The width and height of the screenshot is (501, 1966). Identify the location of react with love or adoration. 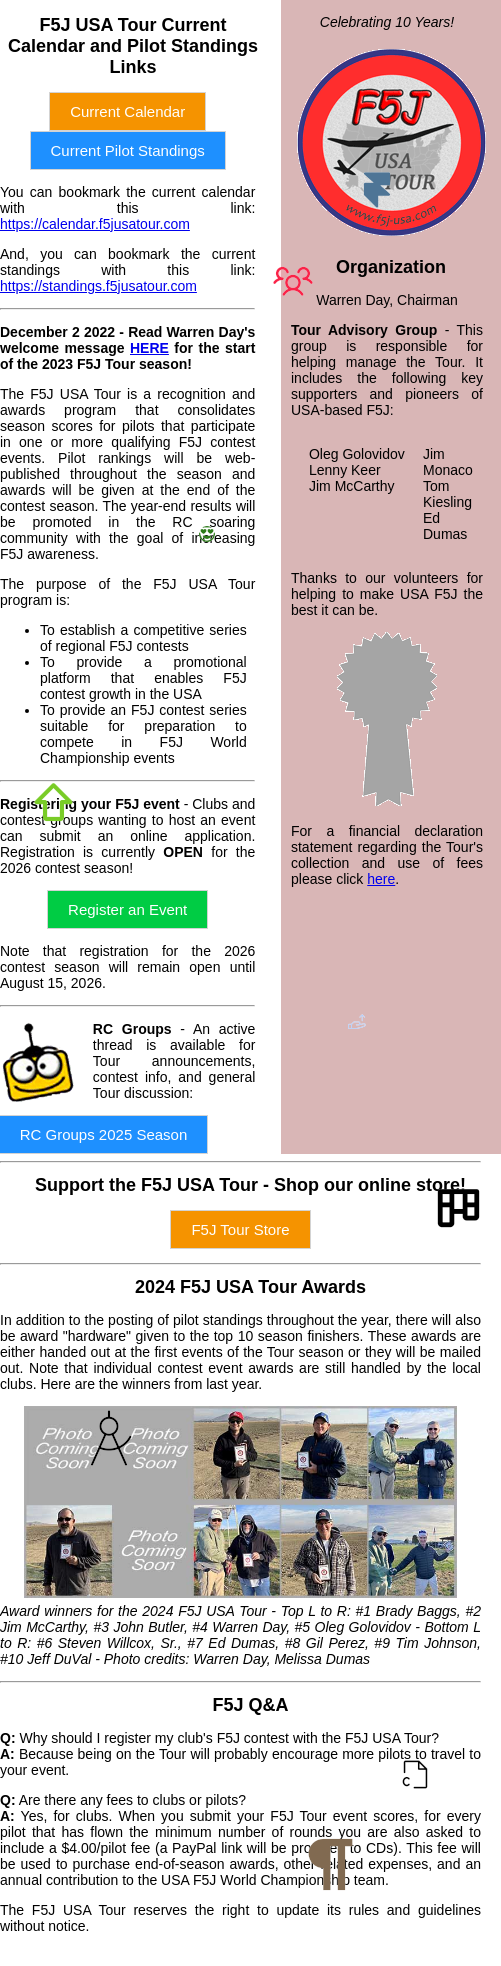
(207, 534).